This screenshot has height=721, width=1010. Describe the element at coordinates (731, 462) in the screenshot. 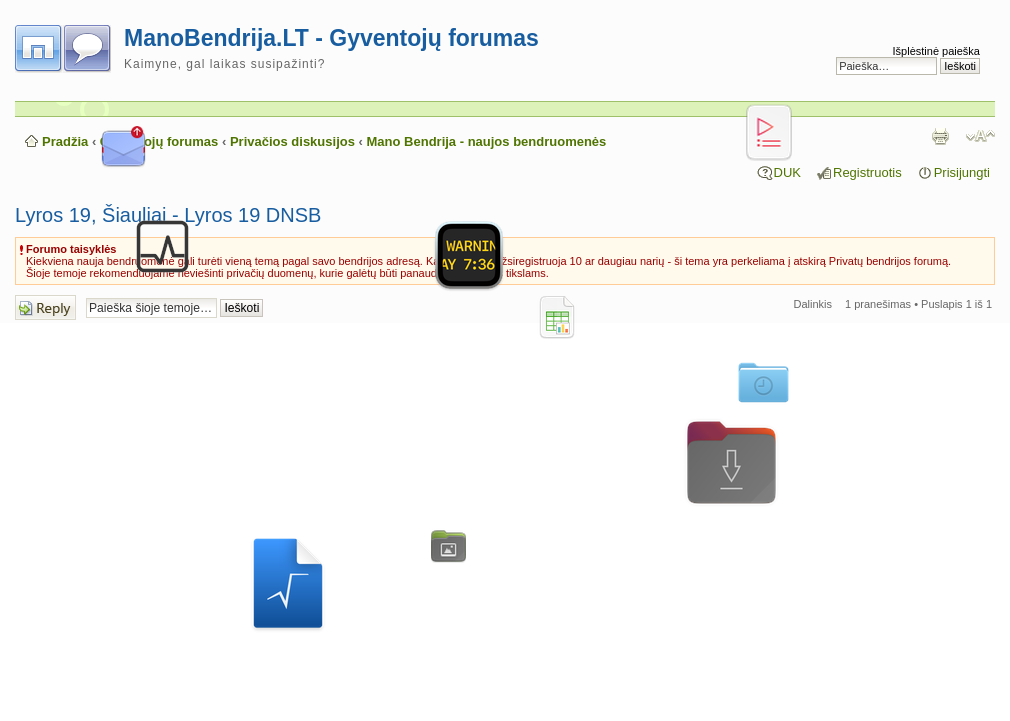

I see `open your downloads folder` at that location.